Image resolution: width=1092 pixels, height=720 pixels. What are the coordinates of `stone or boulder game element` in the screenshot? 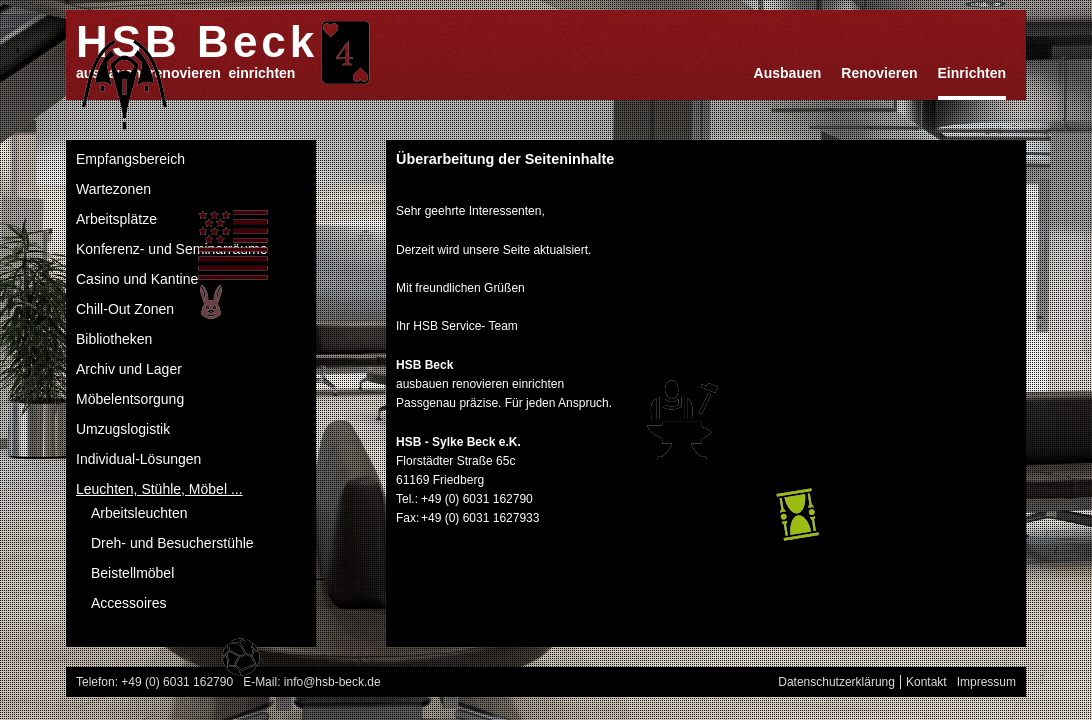 It's located at (241, 657).